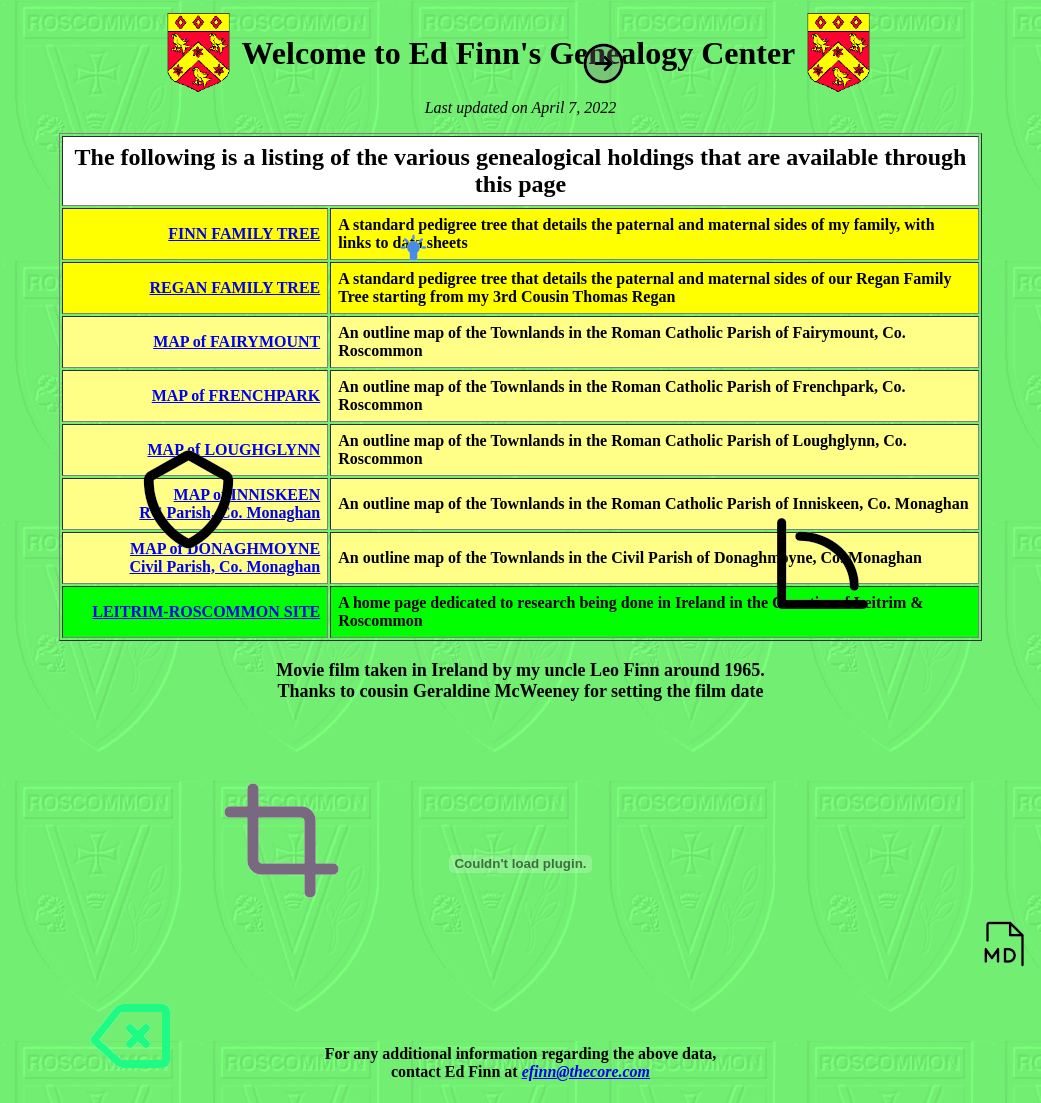  Describe the element at coordinates (188, 499) in the screenshot. I see `access security settings` at that location.